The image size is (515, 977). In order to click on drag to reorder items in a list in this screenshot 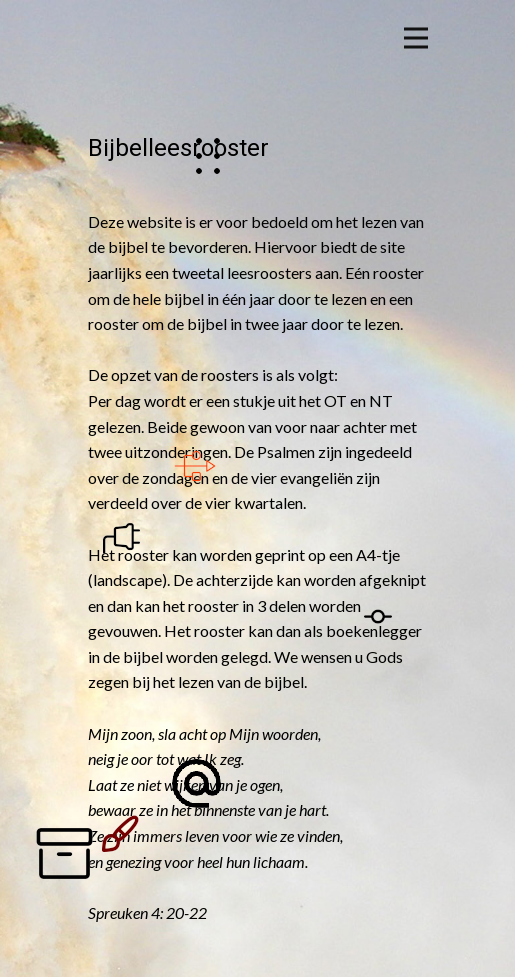, I will do `click(208, 156)`.